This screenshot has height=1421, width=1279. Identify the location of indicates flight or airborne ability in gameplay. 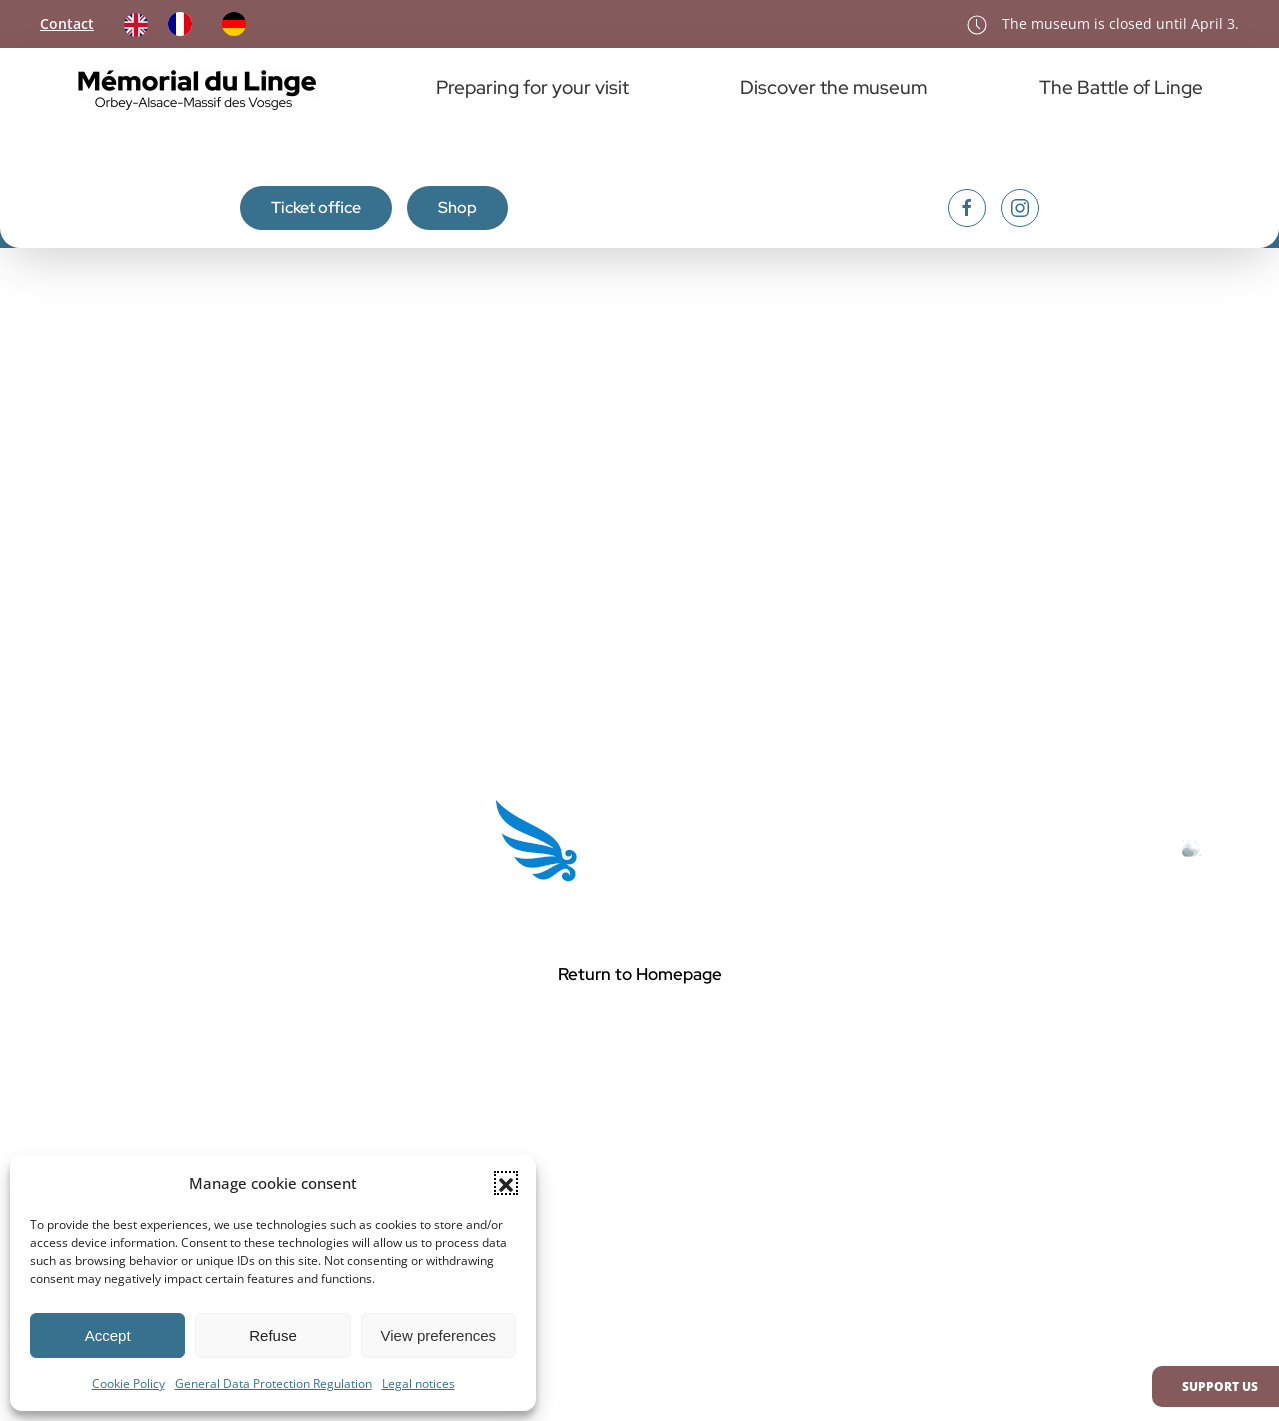
(535, 840).